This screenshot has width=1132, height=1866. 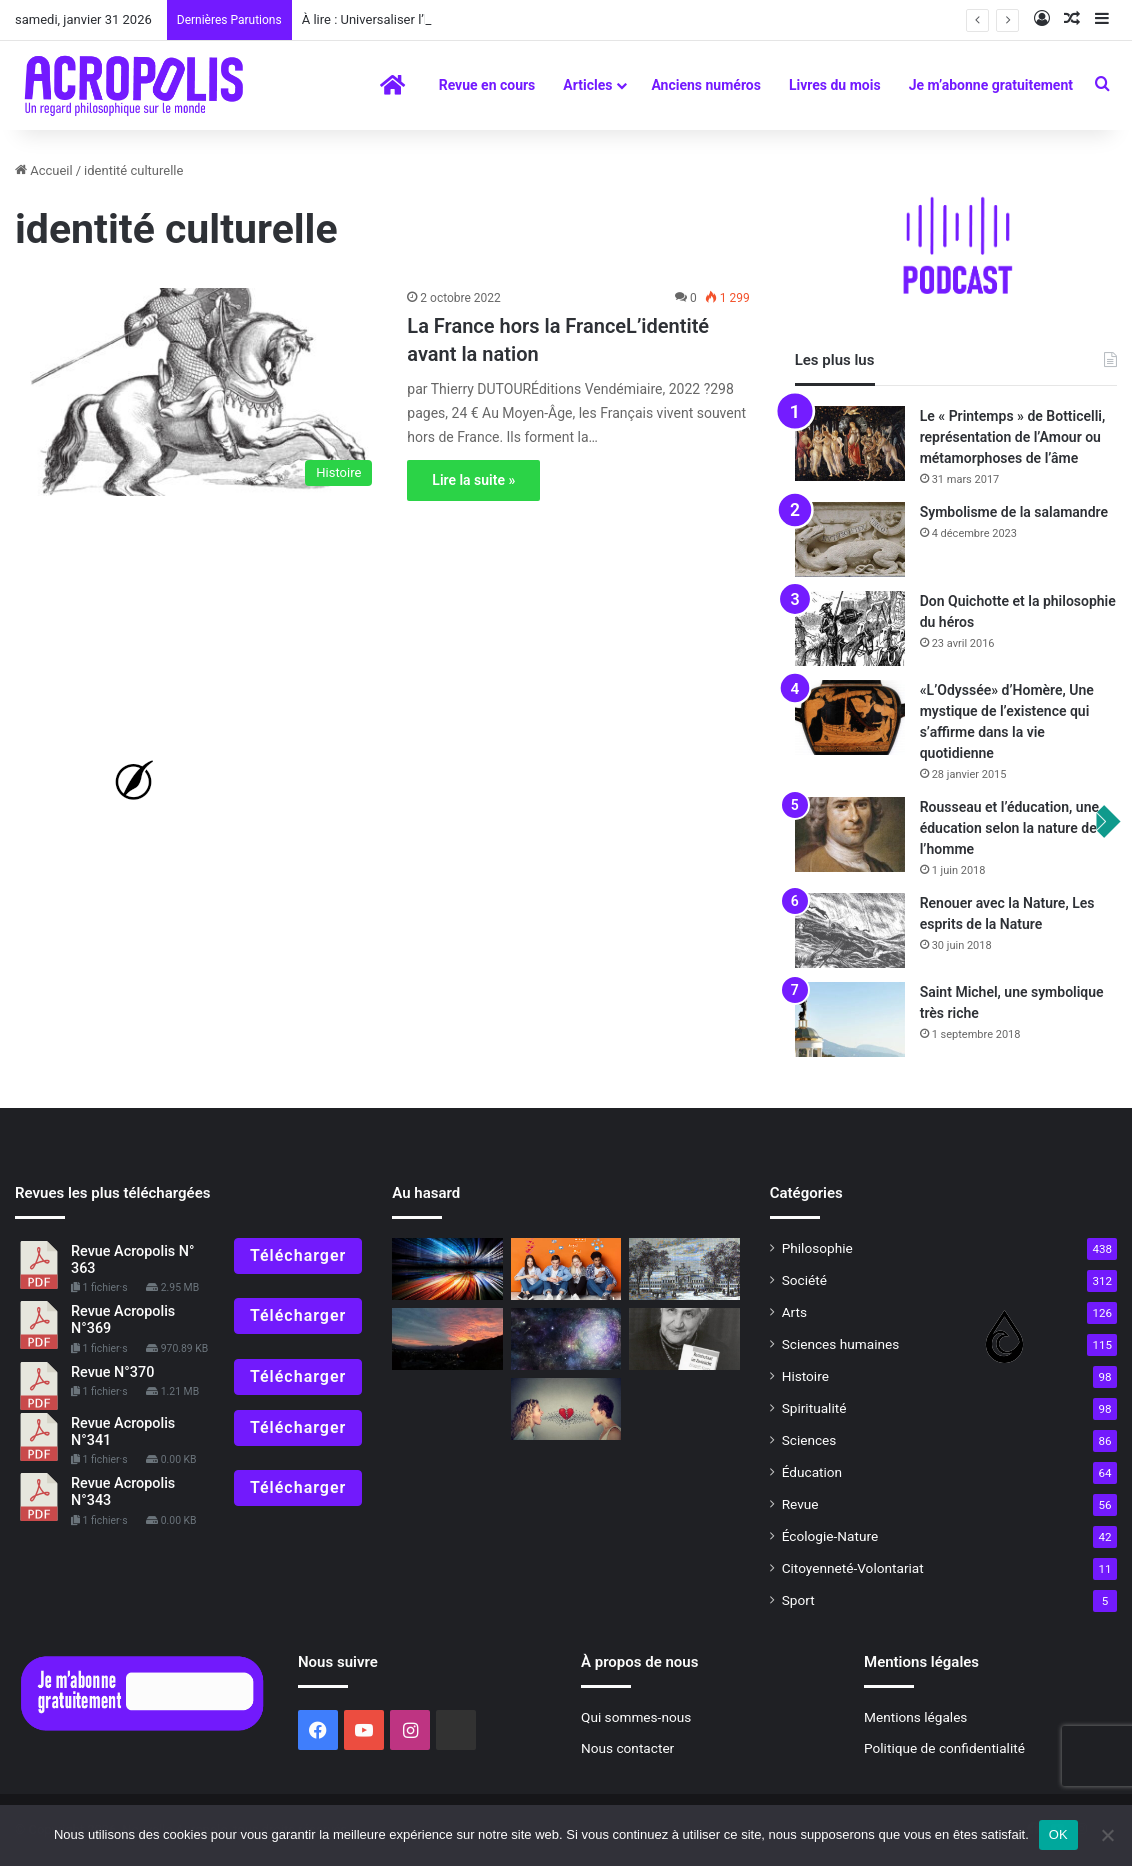 What do you see at coordinates (1108, 821) in the screenshot?
I see `open collabora online document editor` at bounding box center [1108, 821].